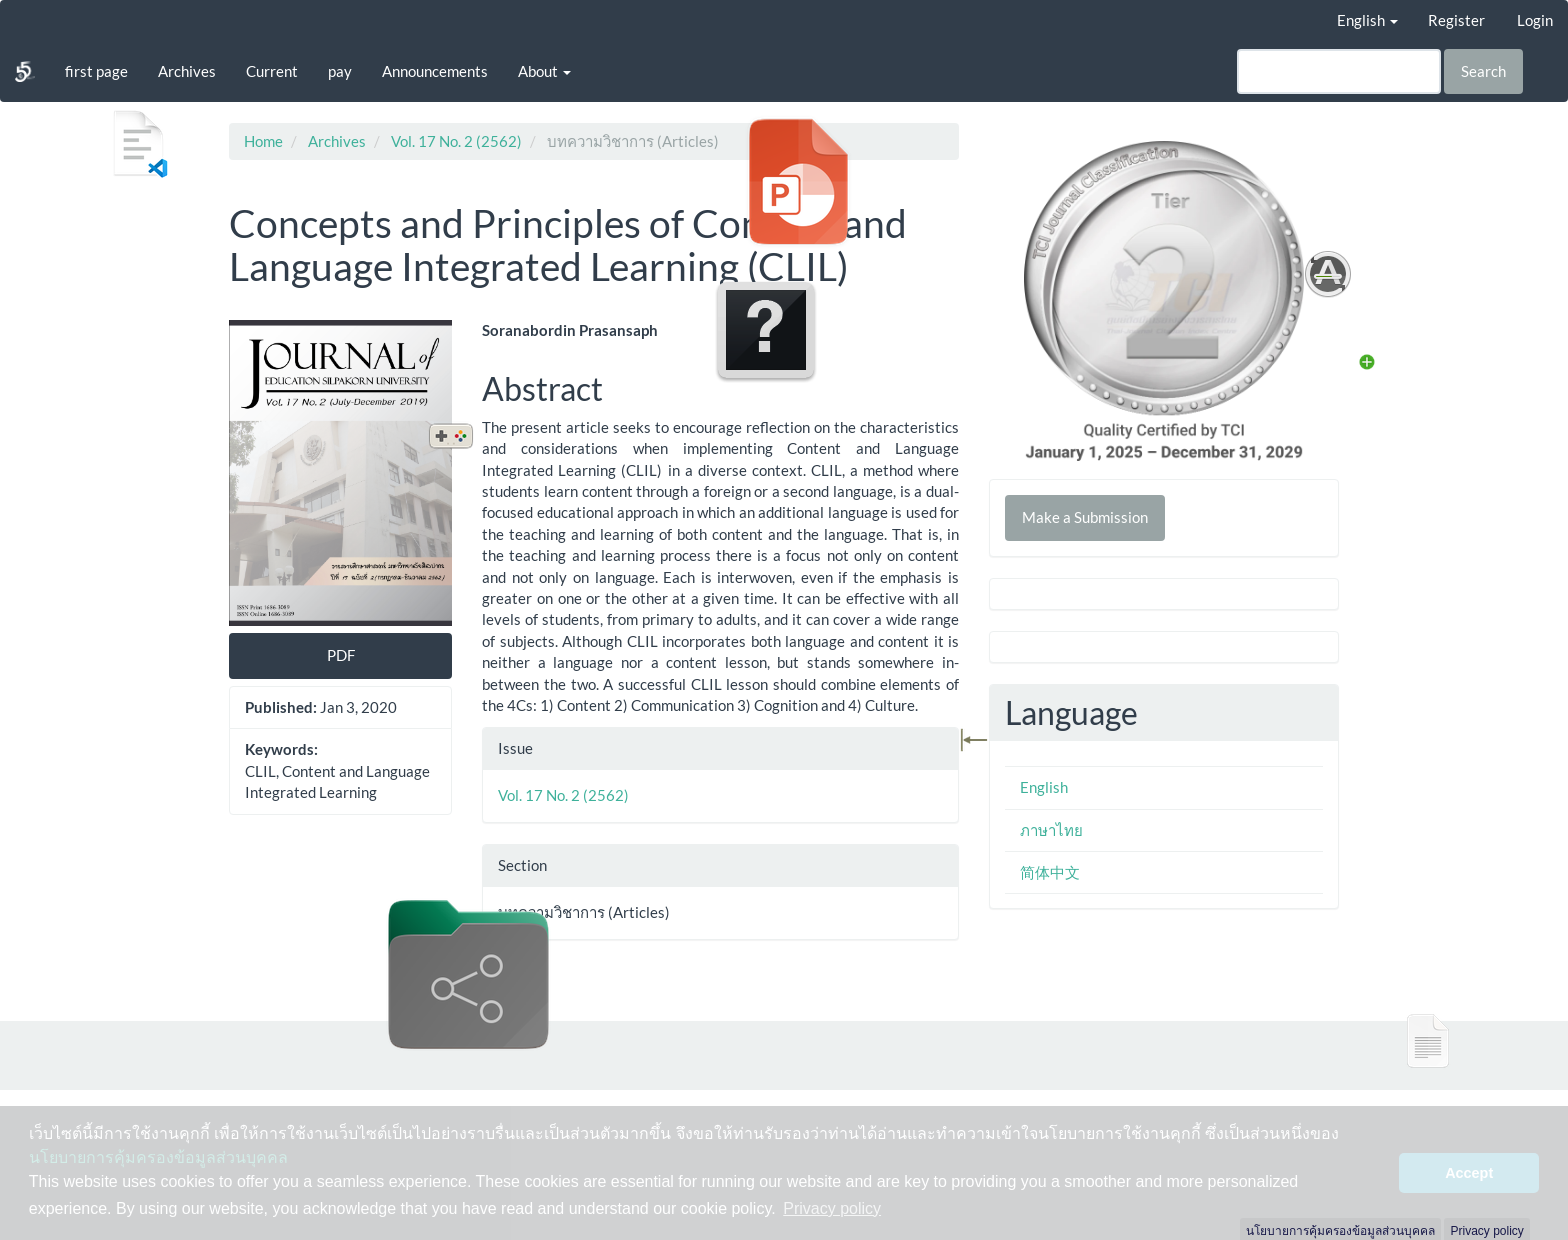 The image size is (1568, 1240). What do you see at coordinates (468, 974) in the screenshot?
I see `open your public shared folder` at bounding box center [468, 974].